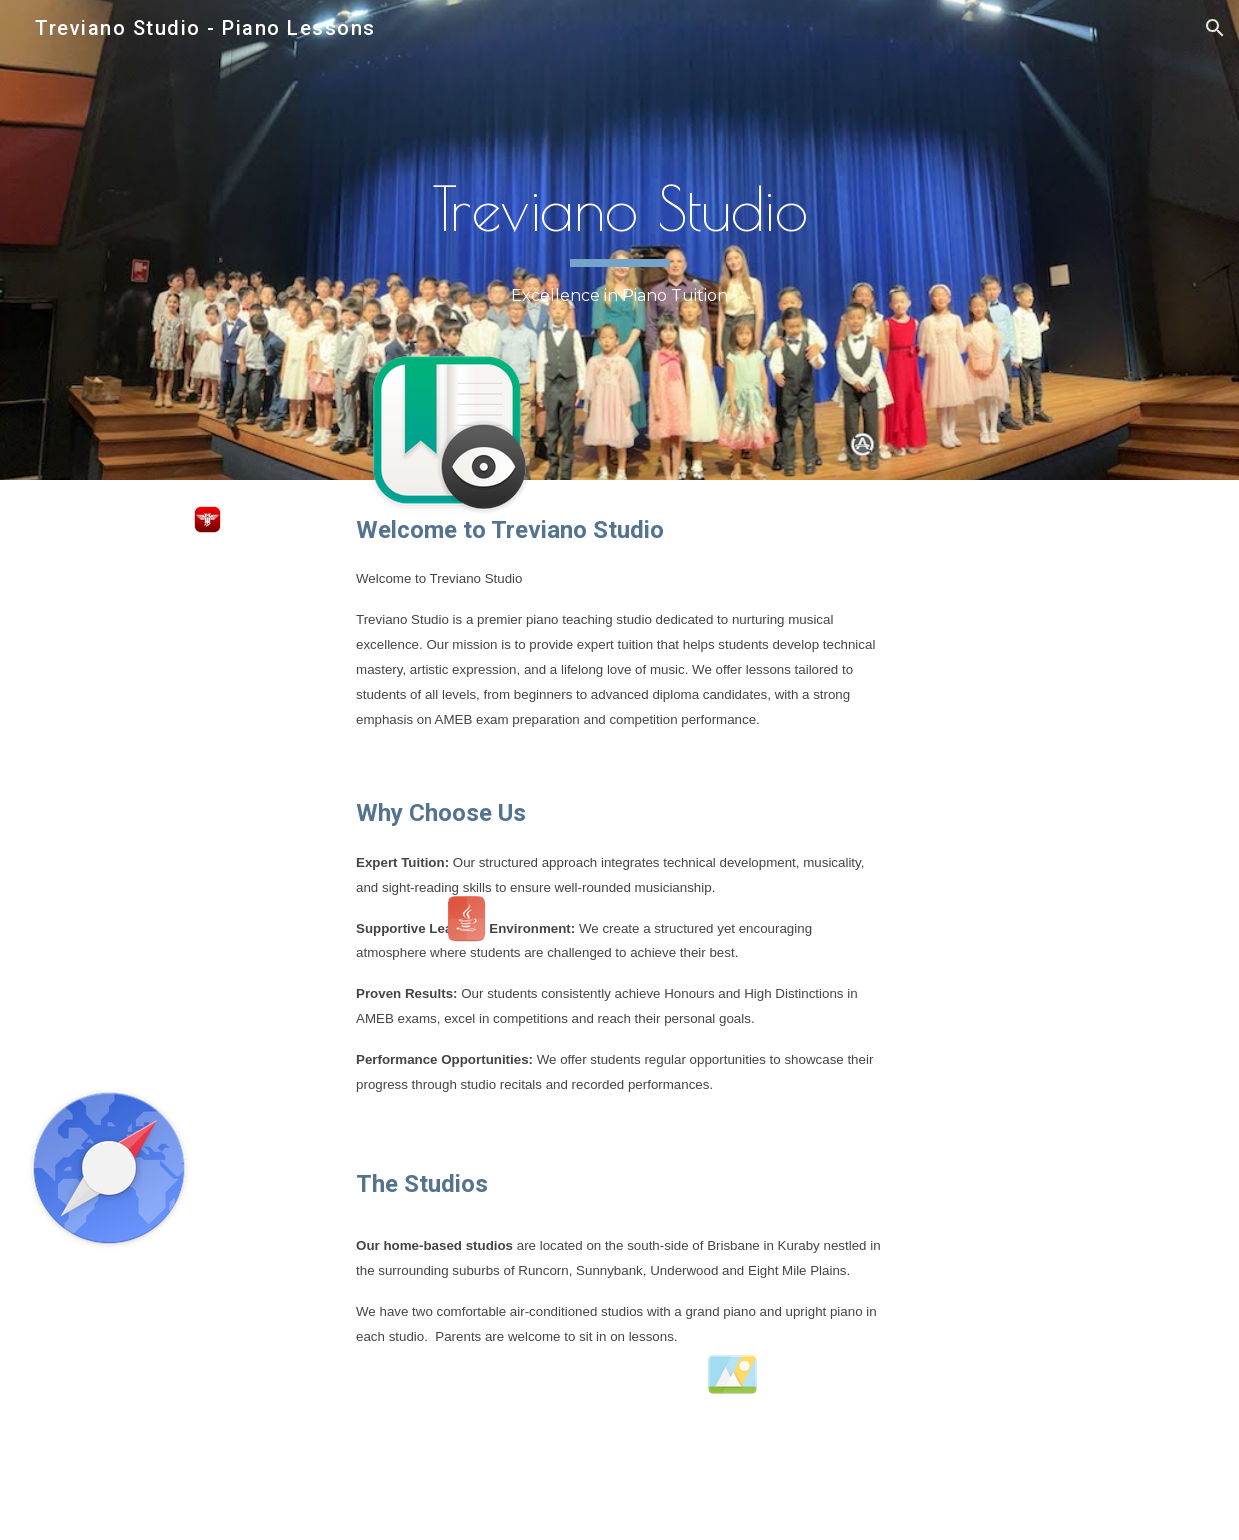 The width and height of the screenshot is (1239, 1540). I want to click on open calibre e-book viewer, so click(447, 430).